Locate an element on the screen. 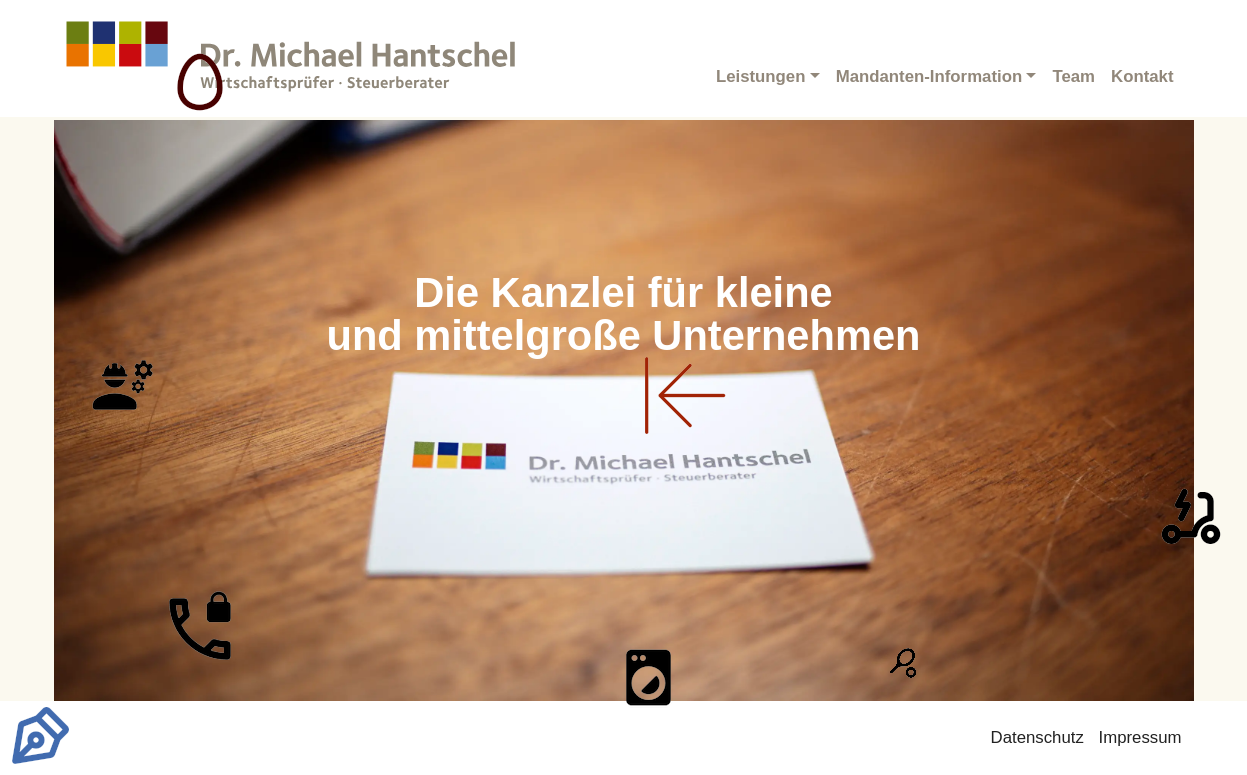 The height and width of the screenshot is (775, 1247). select electric scooter as transportation mode is located at coordinates (1191, 518).